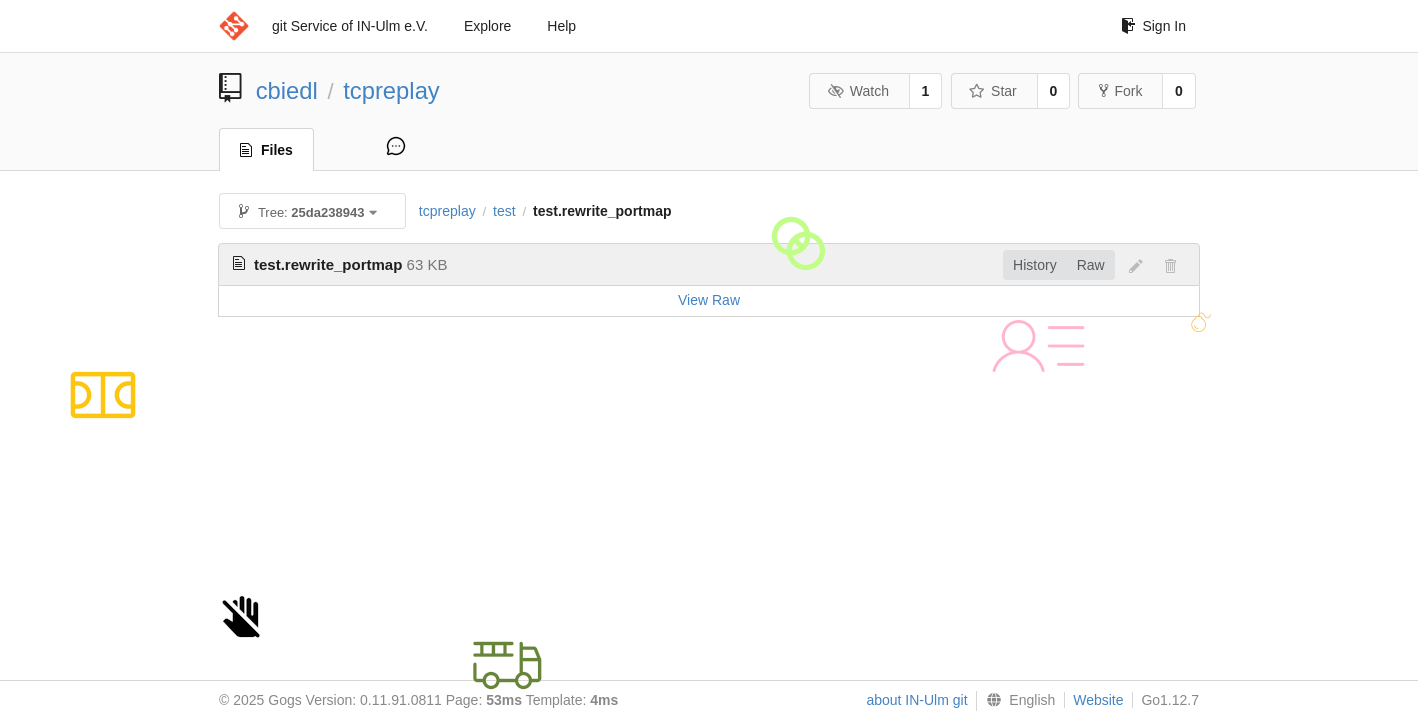  What do you see at coordinates (242, 617) in the screenshot?
I see `do not touch - touchscreen disabled` at bounding box center [242, 617].